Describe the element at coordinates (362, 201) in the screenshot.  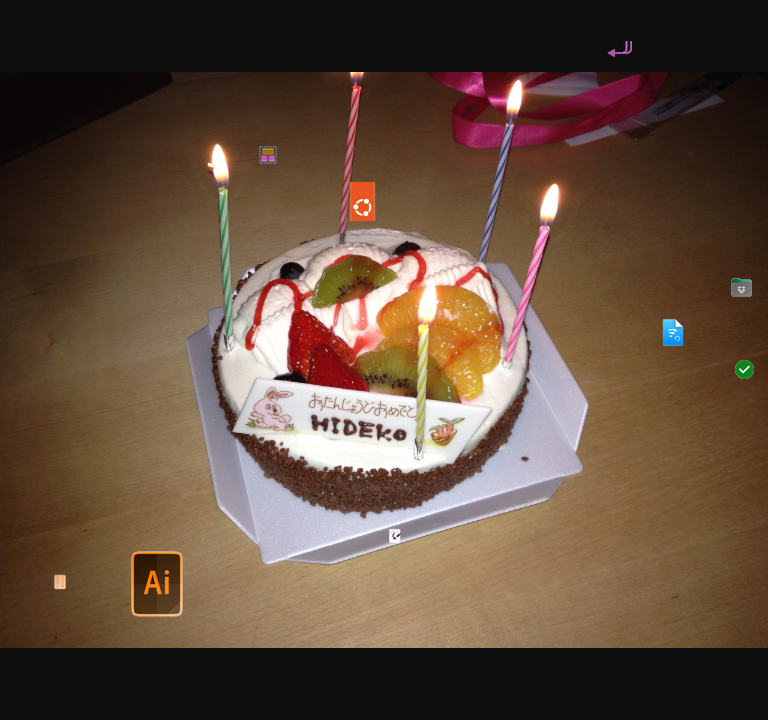
I see `open the ubuntu application menu` at that location.